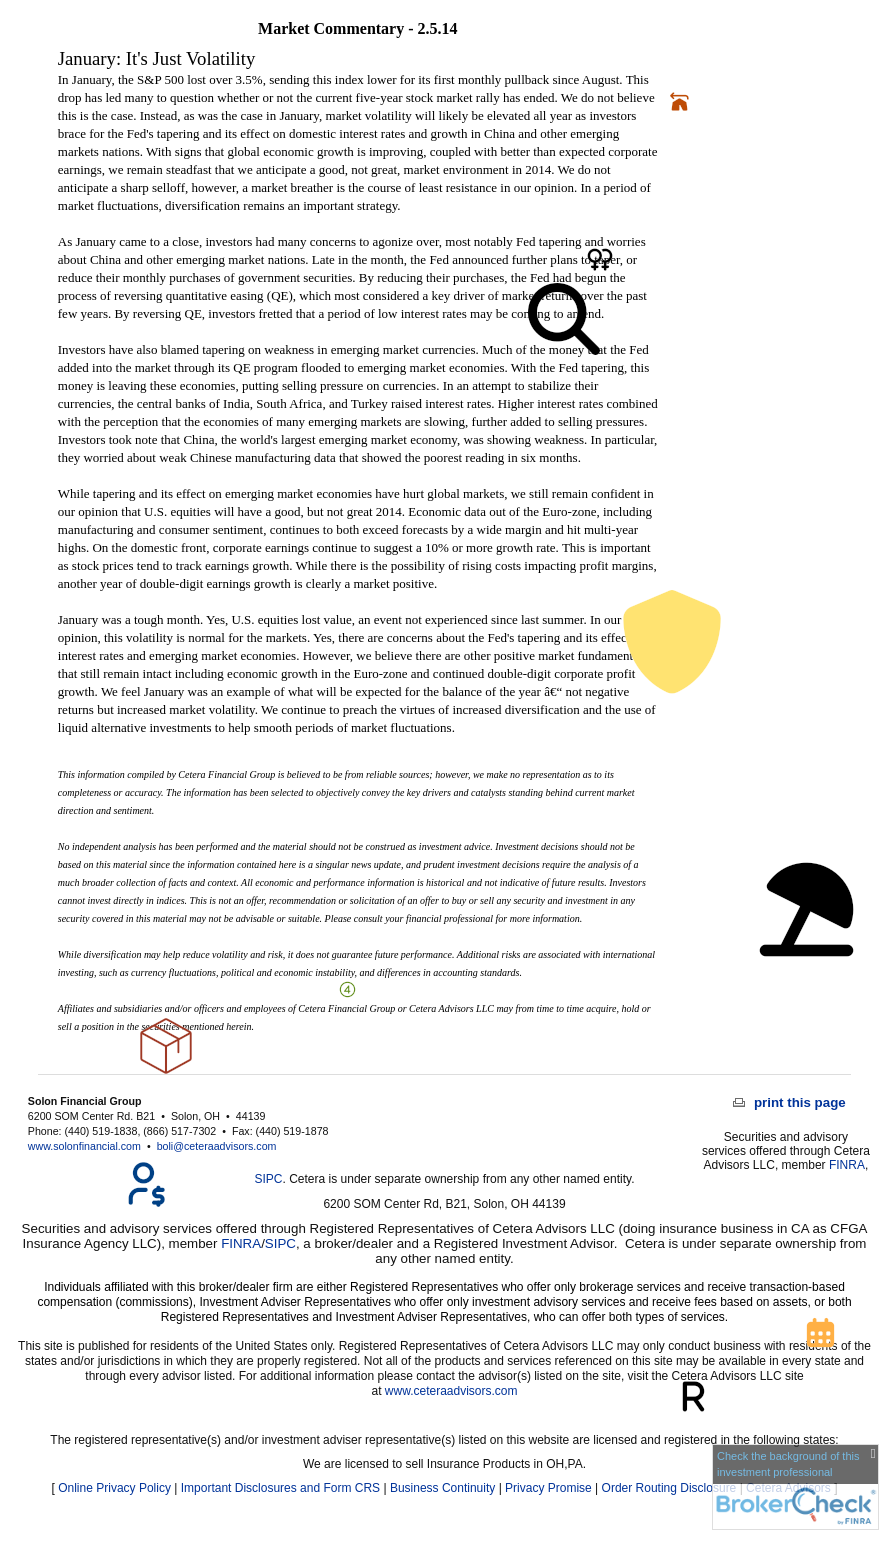 The width and height of the screenshot is (889, 1545). What do you see at coordinates (564, 319) in the screenshot?
I see `search for content or items` at bounding box center [564, 319].